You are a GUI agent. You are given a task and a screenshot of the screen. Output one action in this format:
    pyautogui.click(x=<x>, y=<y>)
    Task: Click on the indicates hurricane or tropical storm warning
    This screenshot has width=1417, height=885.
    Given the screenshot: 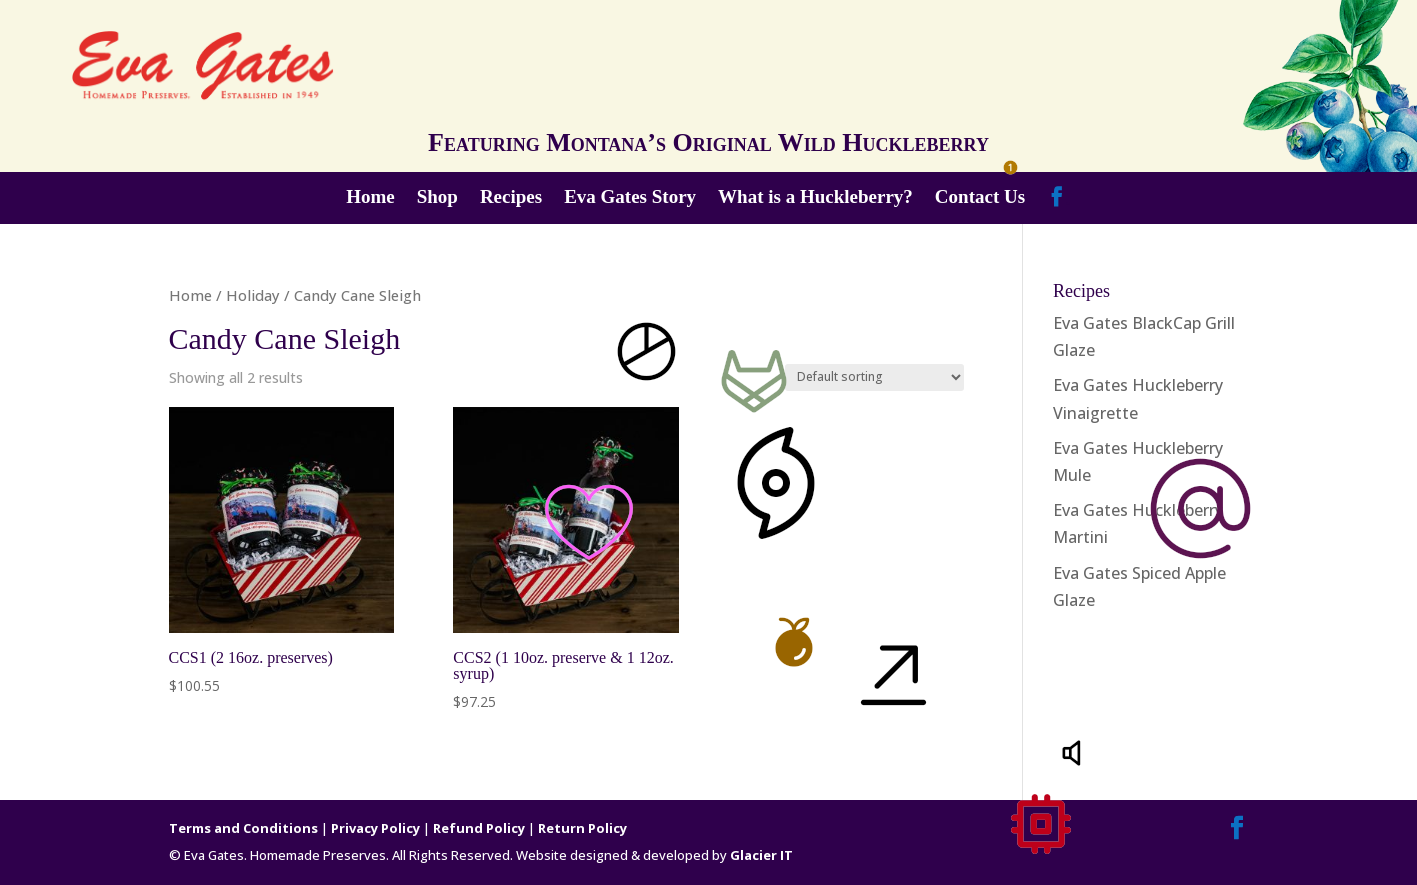 What is the action you would take?
    pyautogui.click(x=776, y=483)
    